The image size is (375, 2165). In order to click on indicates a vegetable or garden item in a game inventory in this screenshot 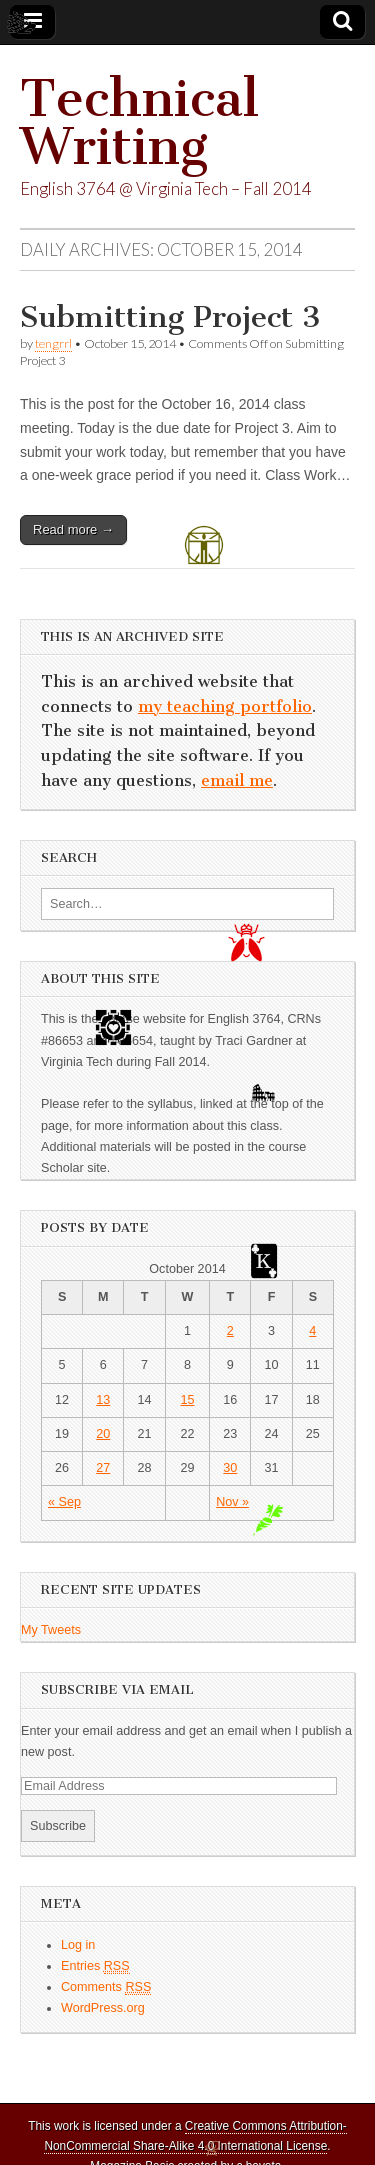, I will do `click(268, 1520)`.